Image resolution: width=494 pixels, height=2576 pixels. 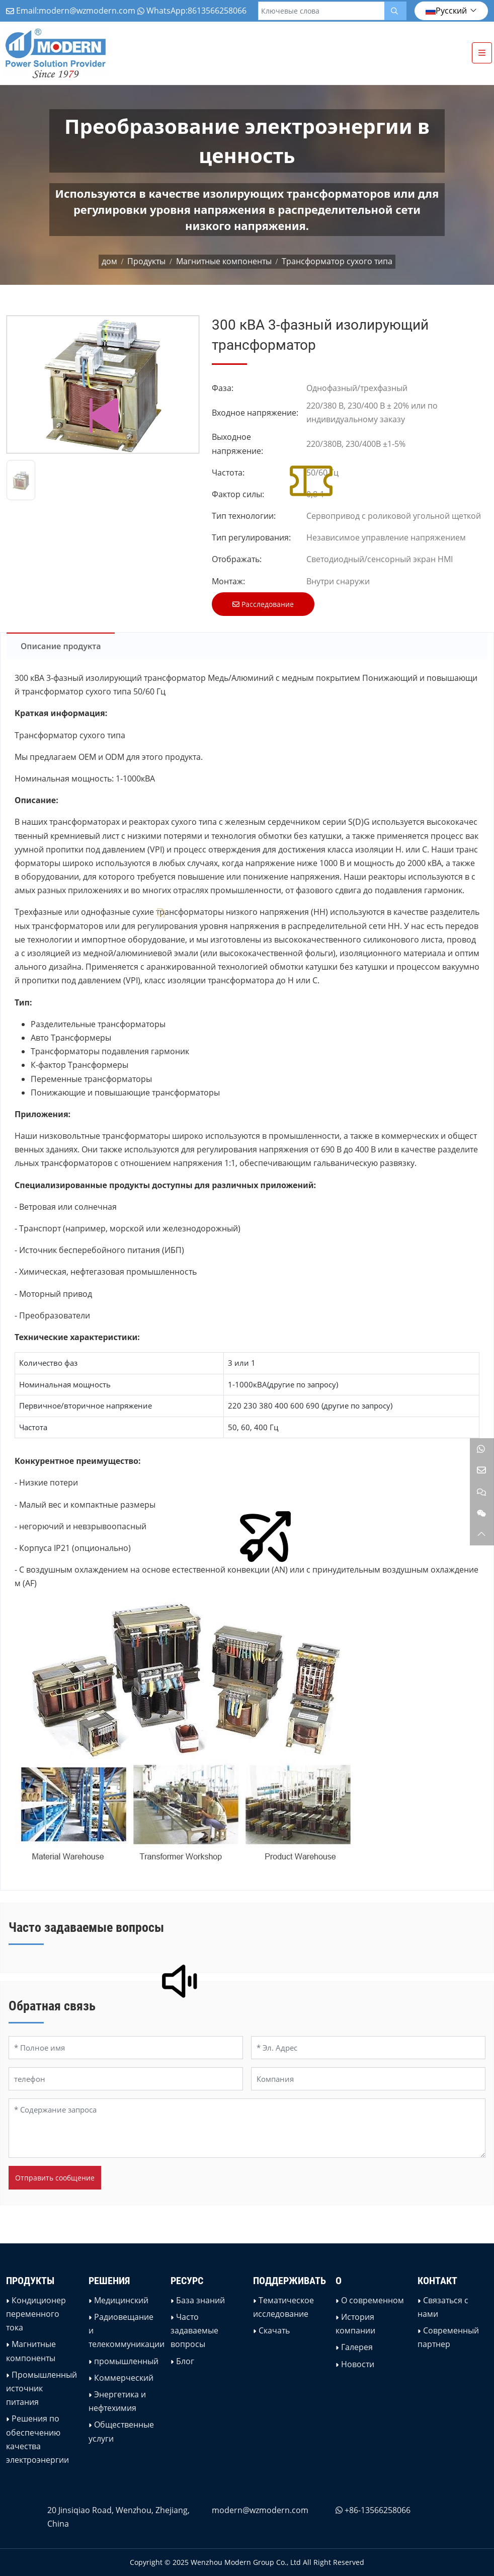 What do you see at coordinates (311, 481) in the screenshot?
I see `view your tickets or passes` at bounding box center [311, 481].